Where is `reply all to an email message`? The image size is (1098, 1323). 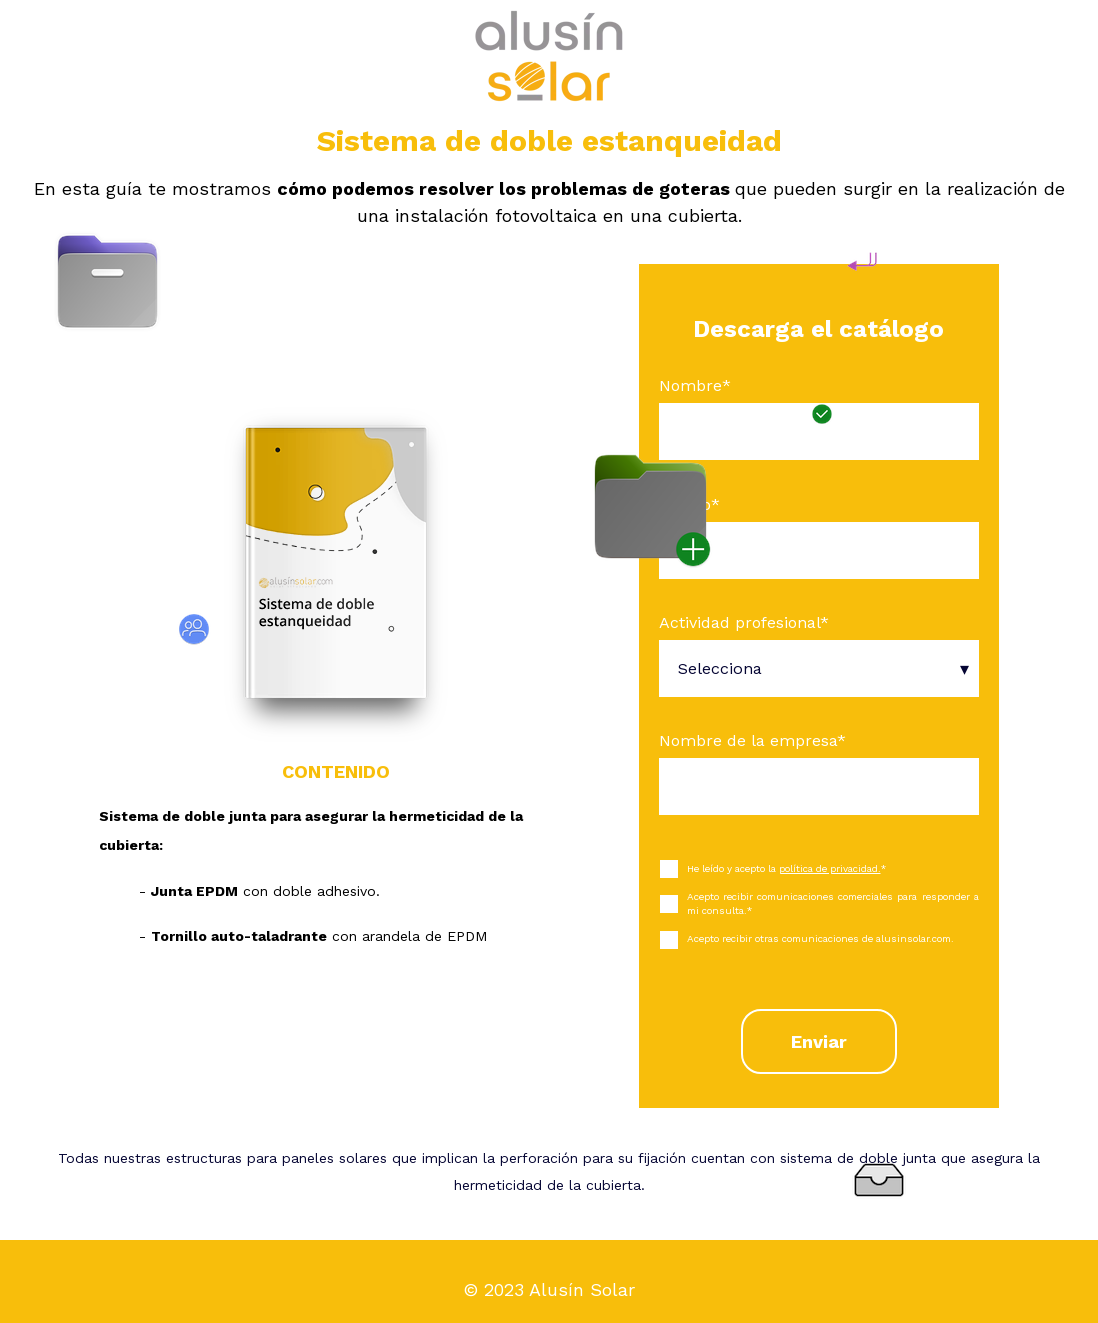 reply all to an email message is located at coordinates (861, 259).